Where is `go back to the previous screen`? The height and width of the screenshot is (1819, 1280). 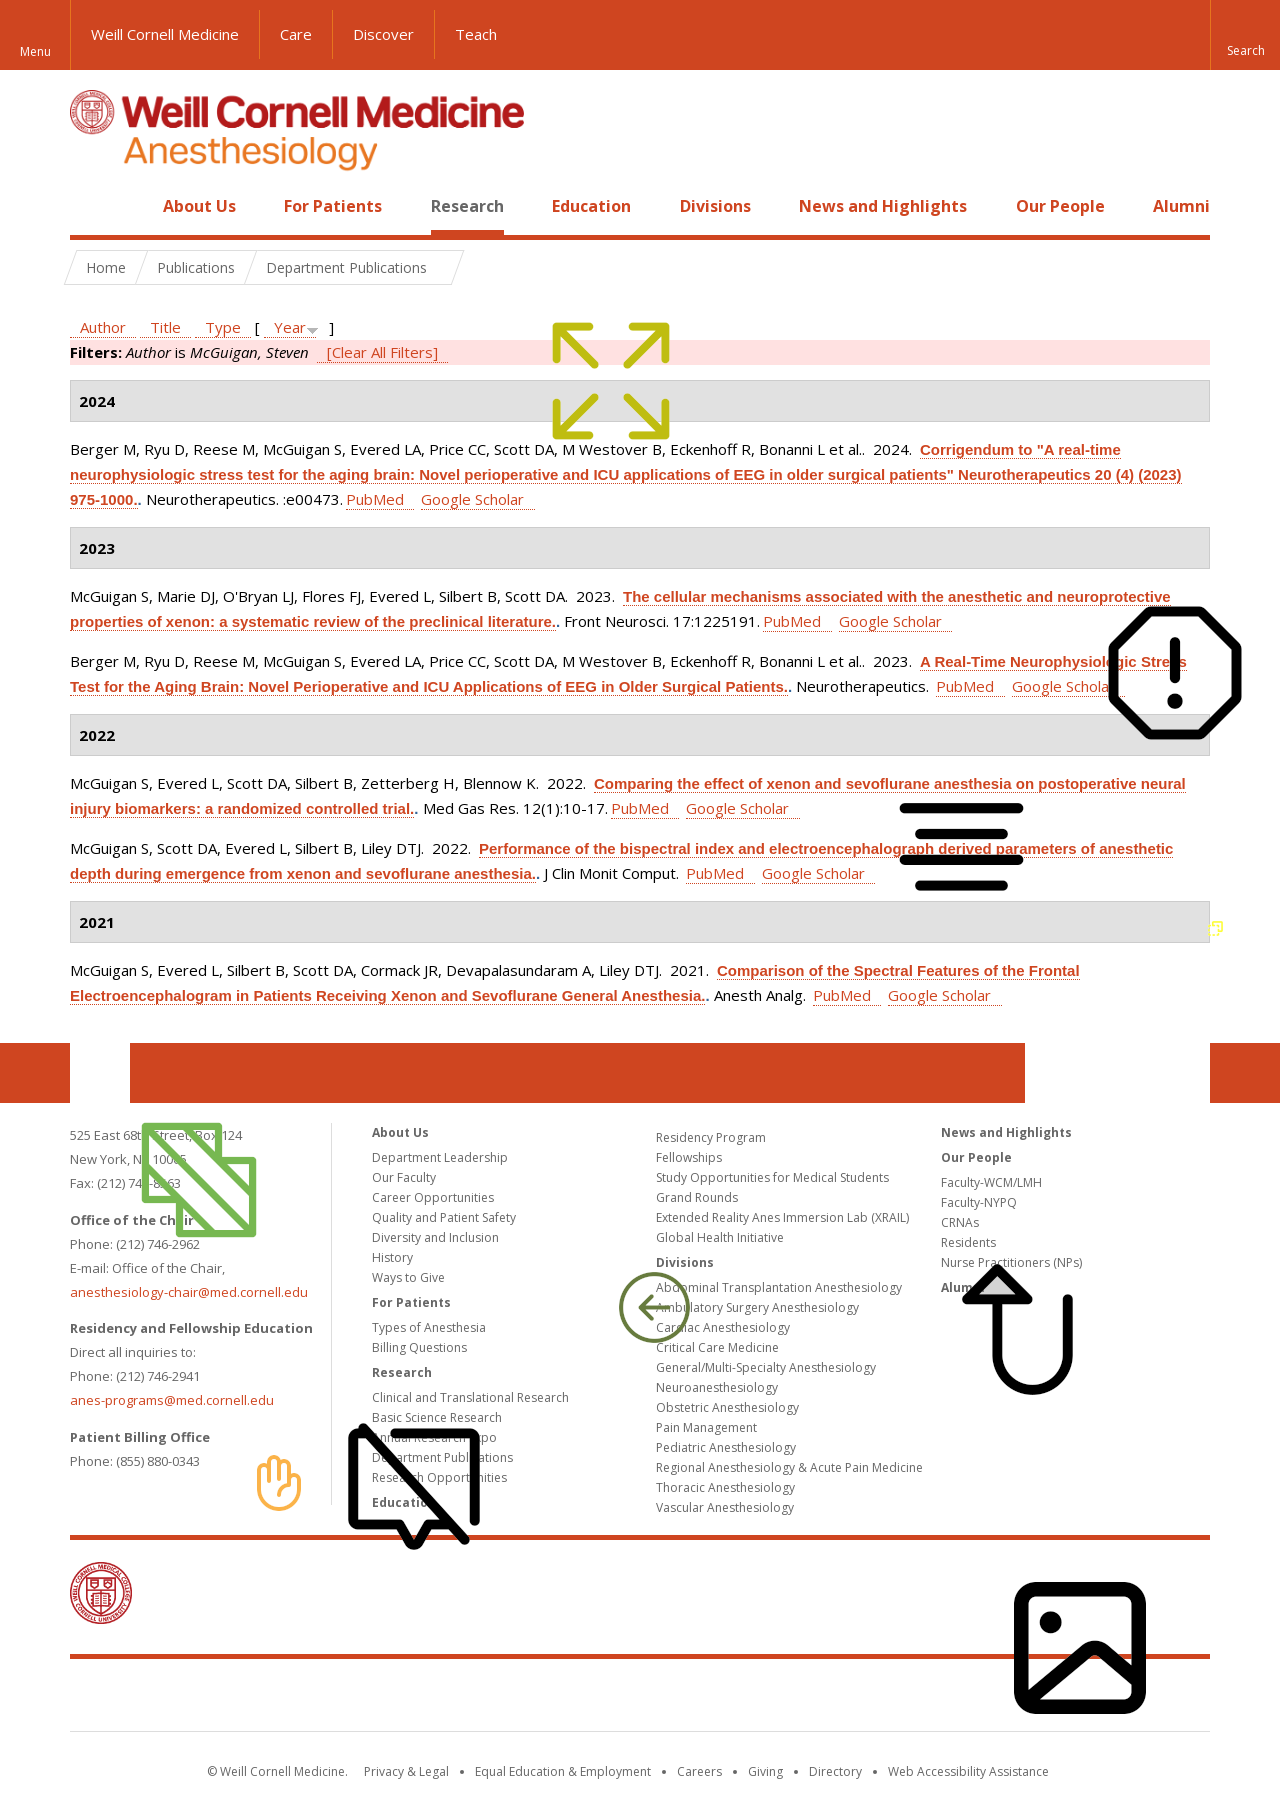 go back to the previous screen is located at coordinates (654, 1307).